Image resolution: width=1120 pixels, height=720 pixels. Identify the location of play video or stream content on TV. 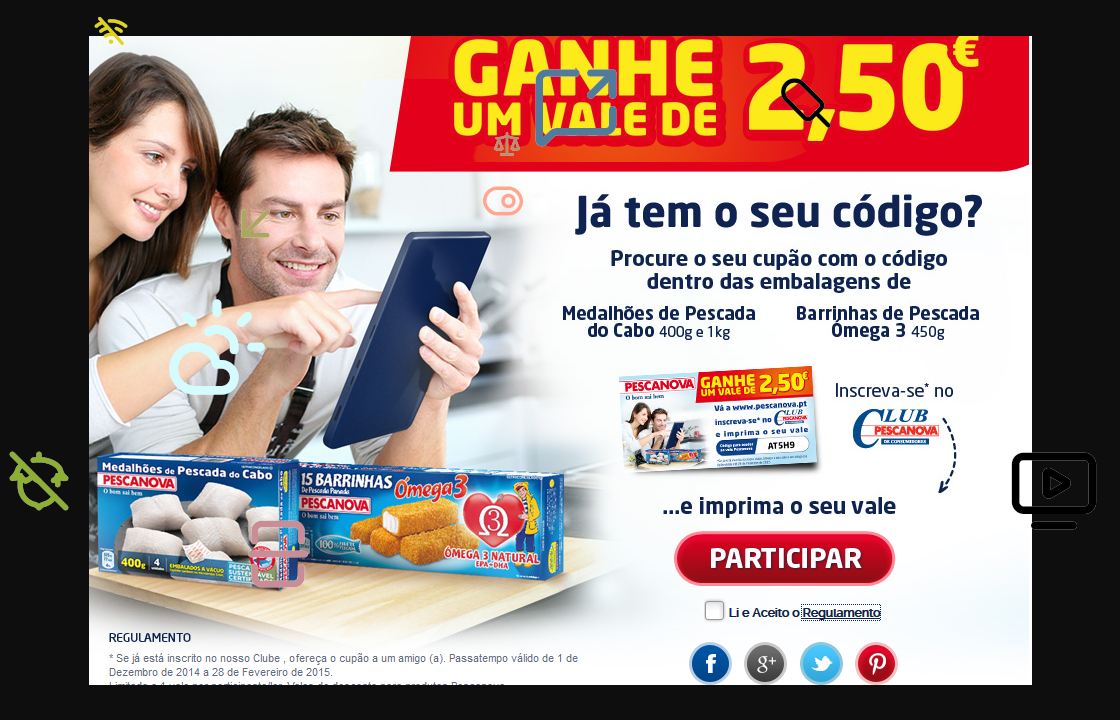
(1054, 491).